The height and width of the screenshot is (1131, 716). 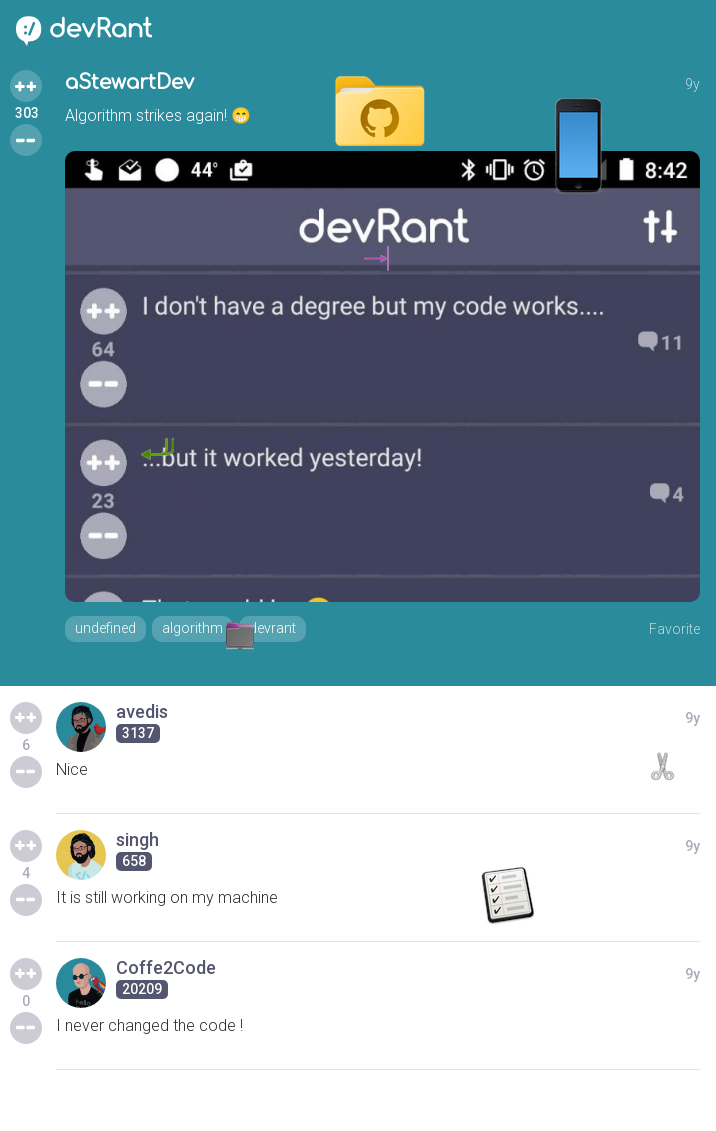 I want to click on open folder containing github projects, so click(x=379, y=113).